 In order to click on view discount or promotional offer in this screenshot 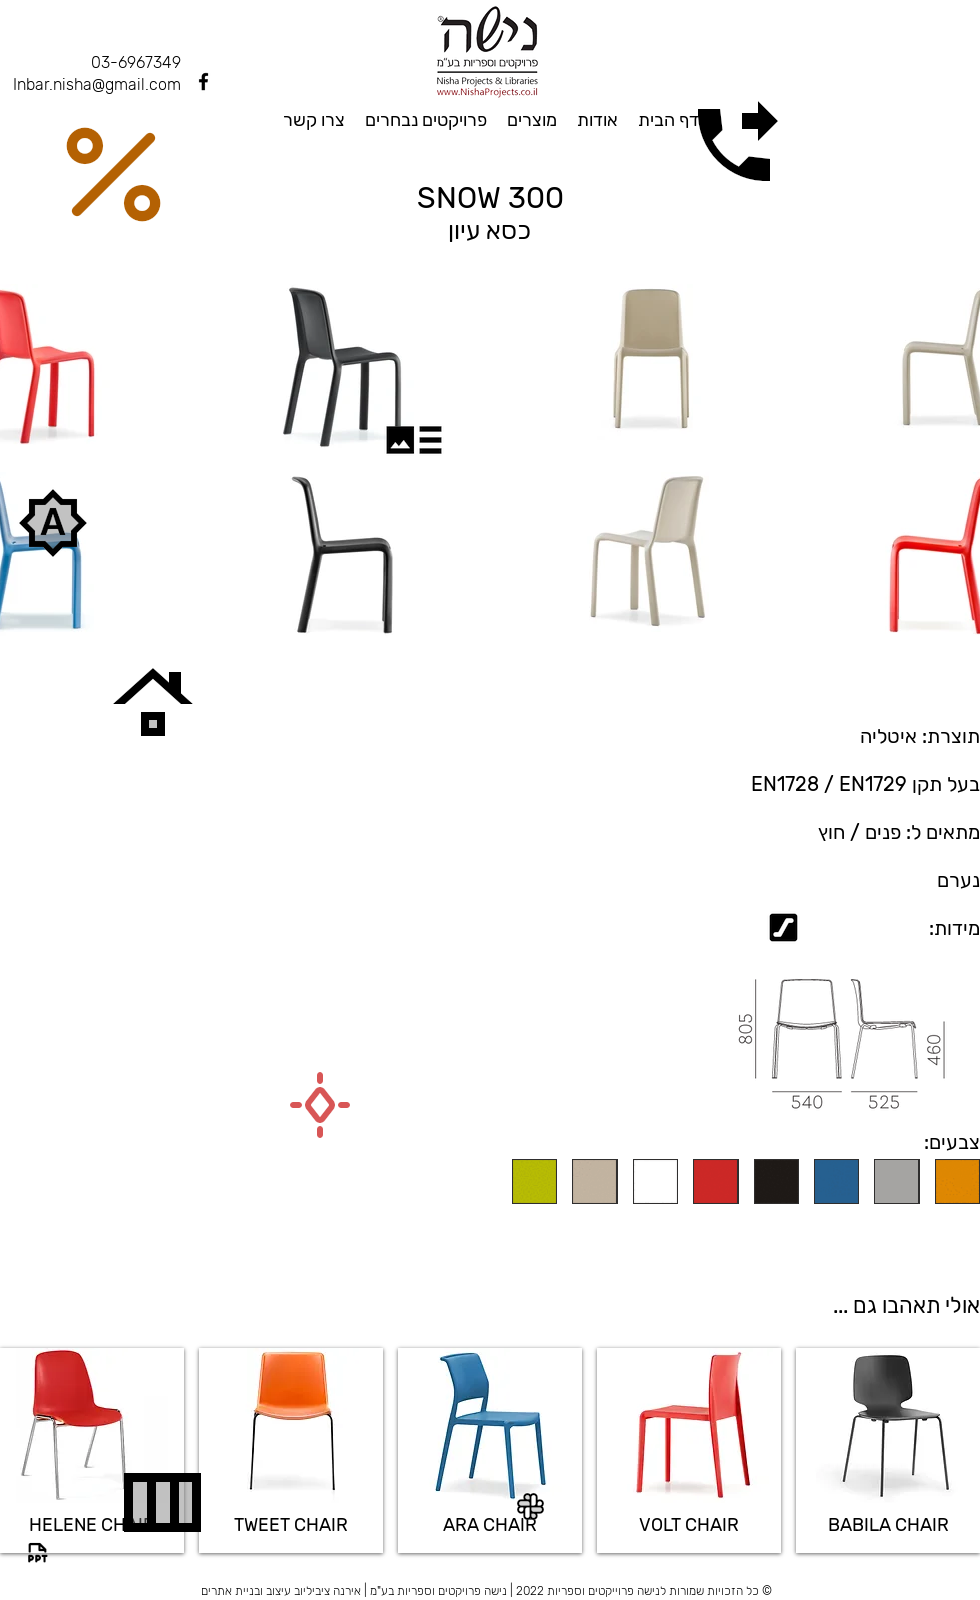, I will do `click(113, 174)`.